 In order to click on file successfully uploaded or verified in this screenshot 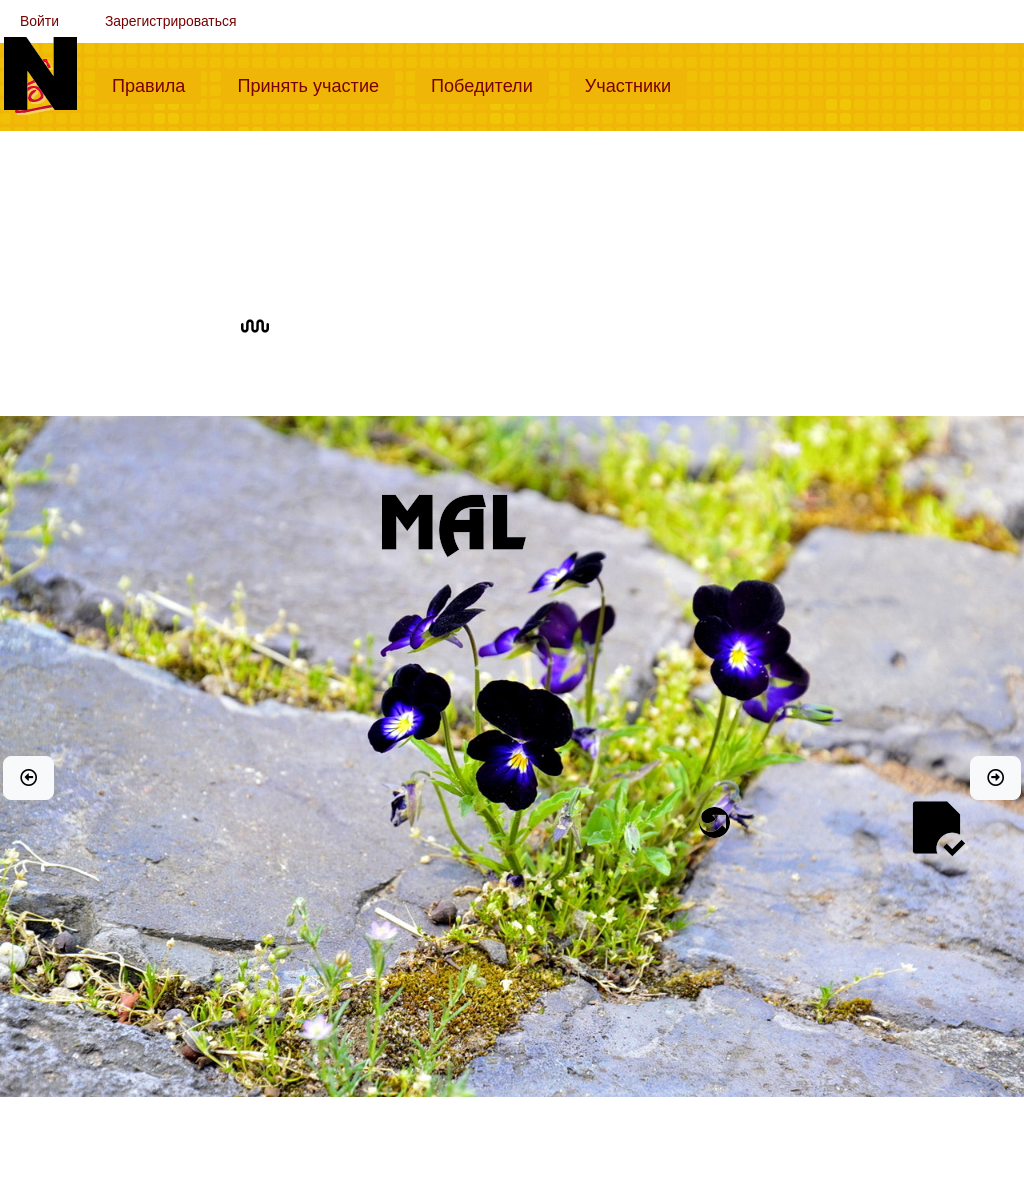, I will do `click(936, 827)`.